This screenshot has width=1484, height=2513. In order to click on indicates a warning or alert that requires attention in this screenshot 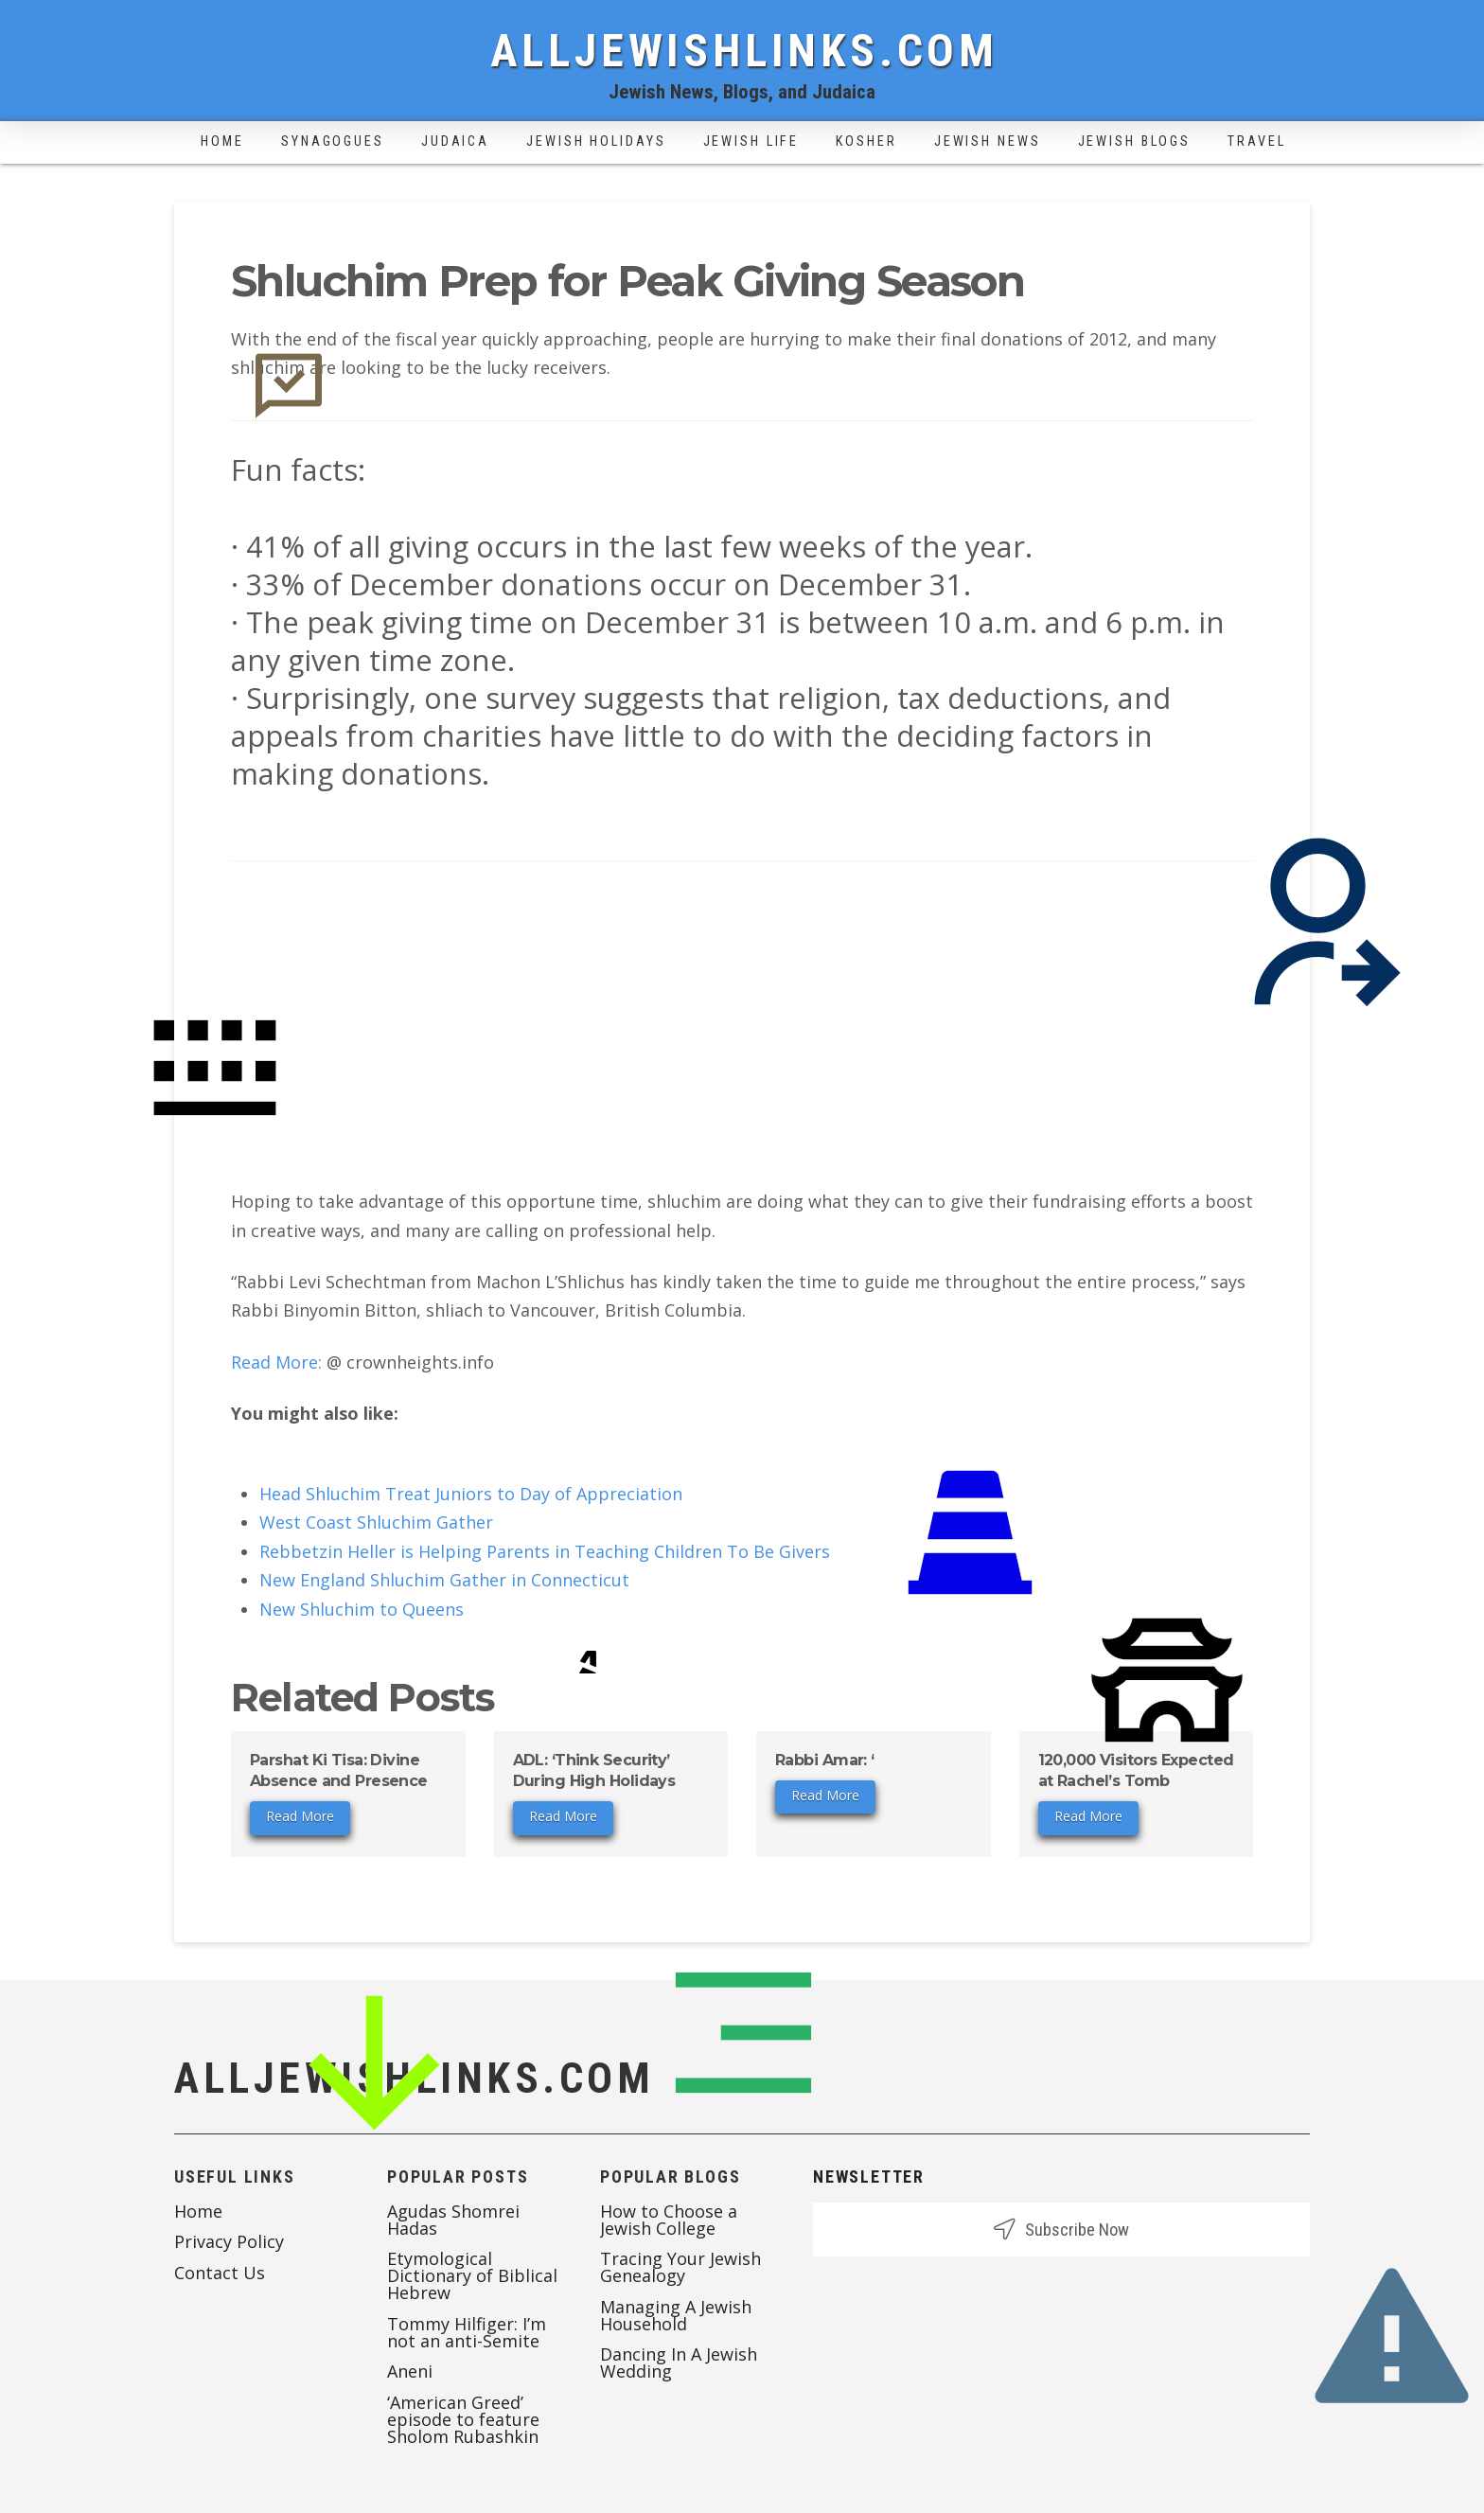, I will do `click(1391, 2337)`.